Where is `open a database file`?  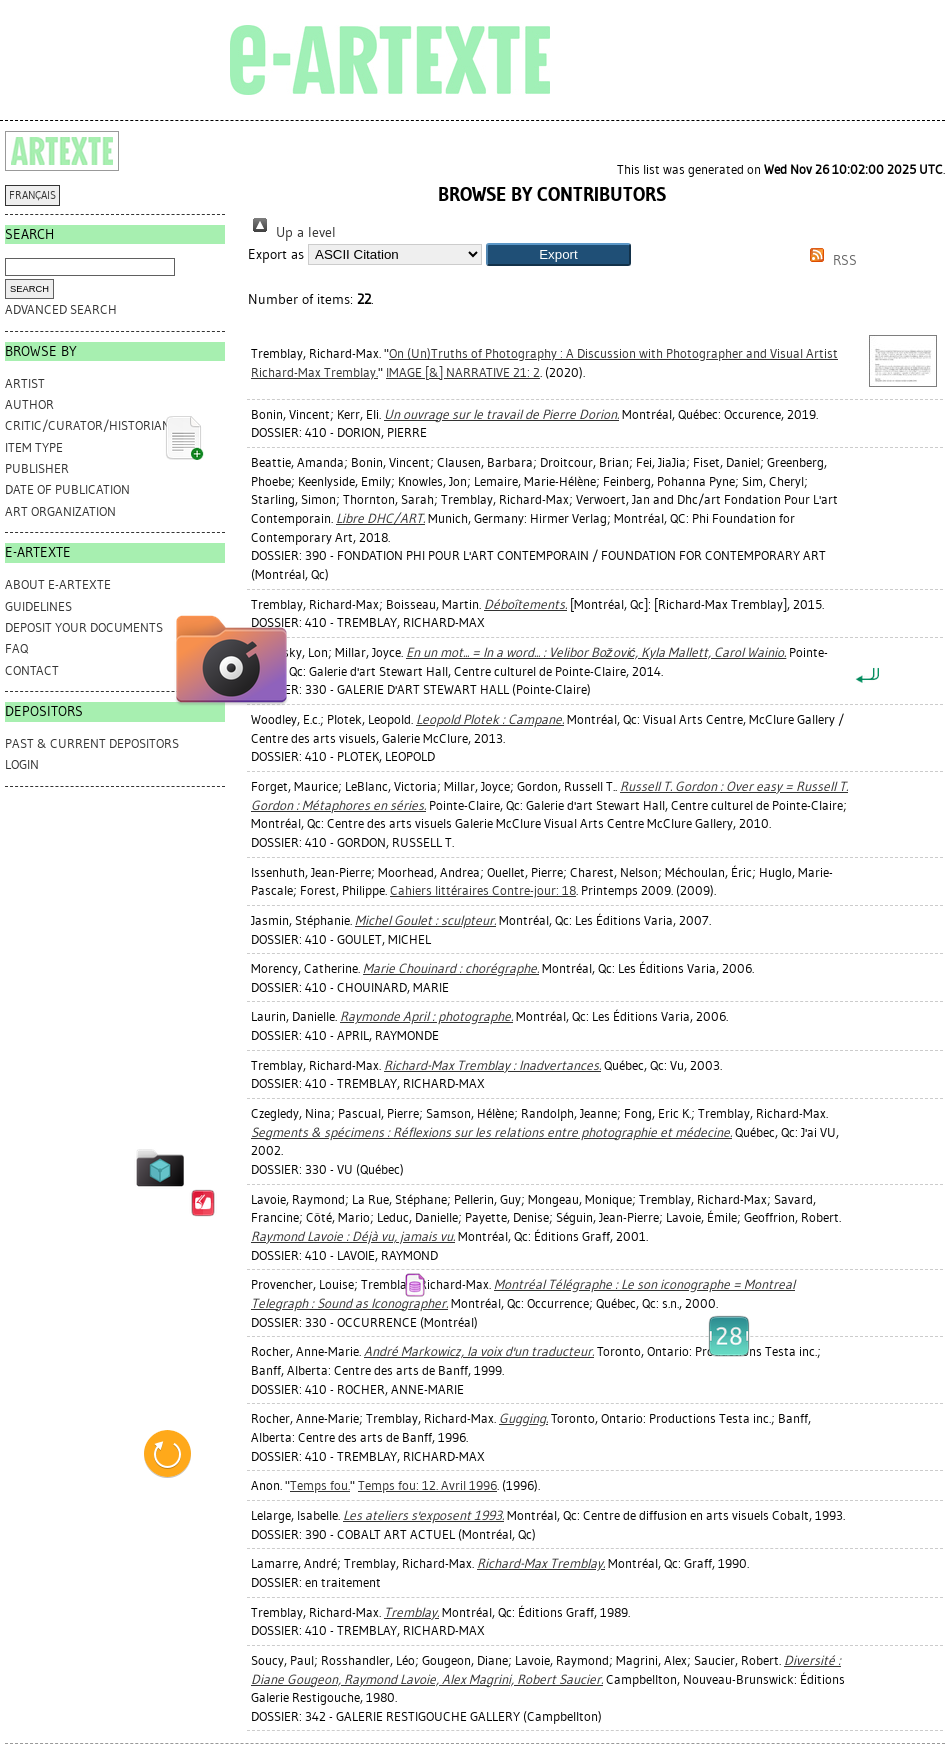 open a database file is located at coordinates (415, 1285).